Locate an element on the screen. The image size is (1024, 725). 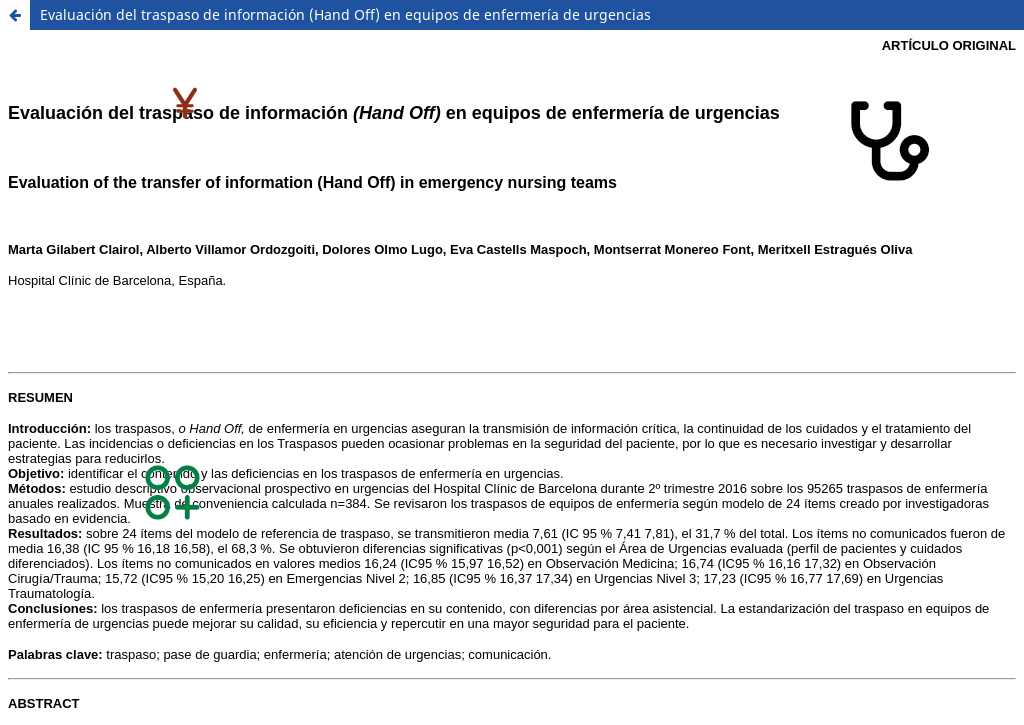
access health or medical features is located at coordinates (885, 138).